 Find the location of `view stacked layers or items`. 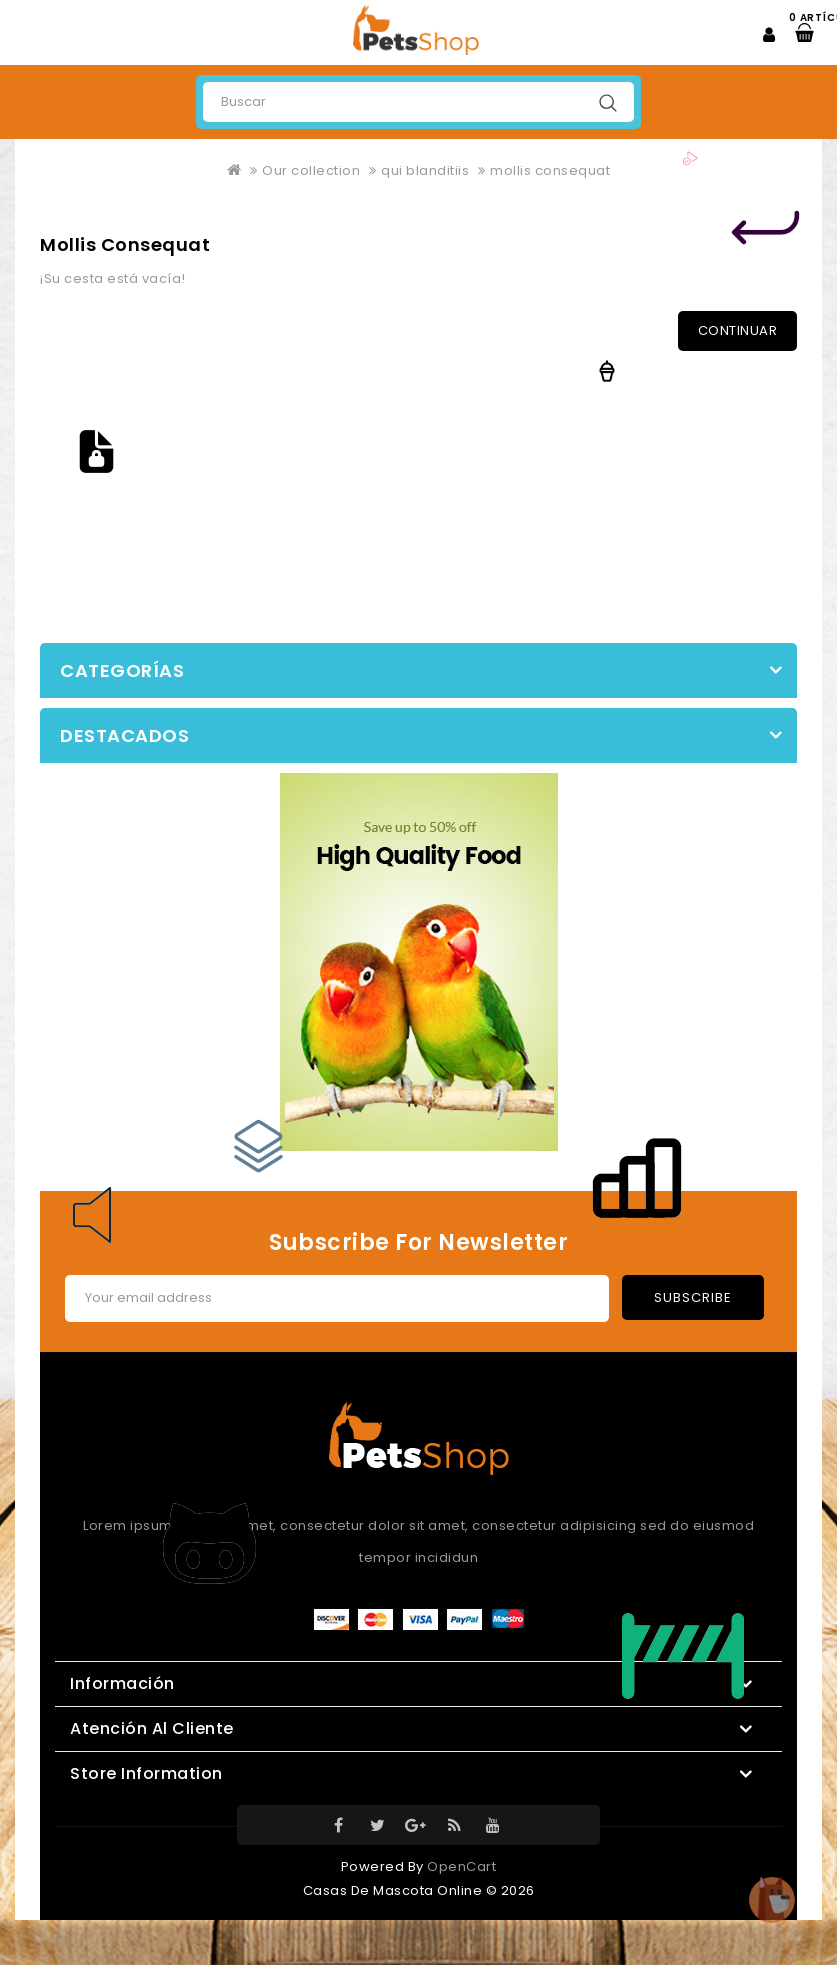

view stacked layers or items is located at coordinates (258, 1145).